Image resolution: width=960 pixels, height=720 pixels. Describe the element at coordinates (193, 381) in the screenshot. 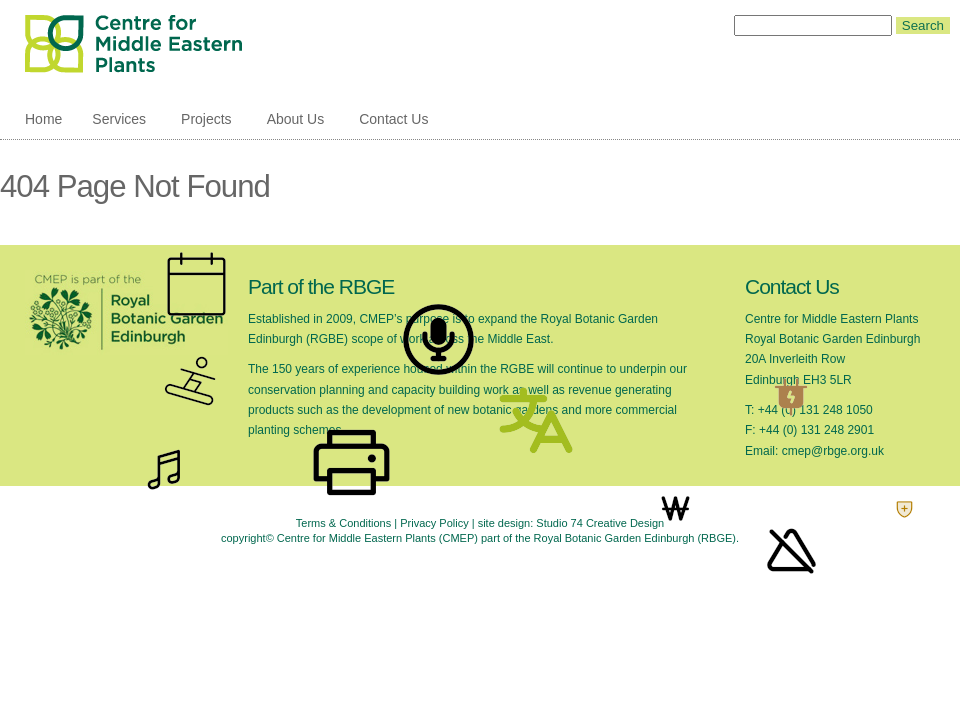

I see `access snowboarding or winter sports activities` at that location.